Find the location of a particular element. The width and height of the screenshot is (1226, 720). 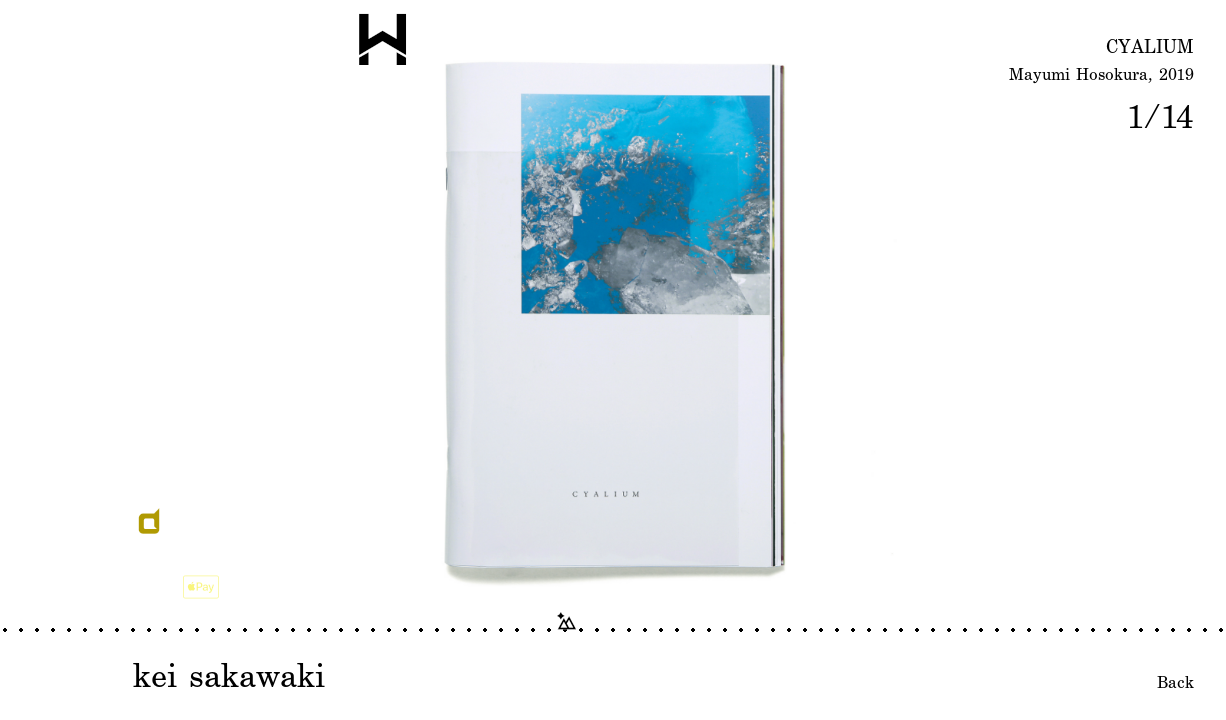

pay with Apple Pay is located at coordinates (201, 587).